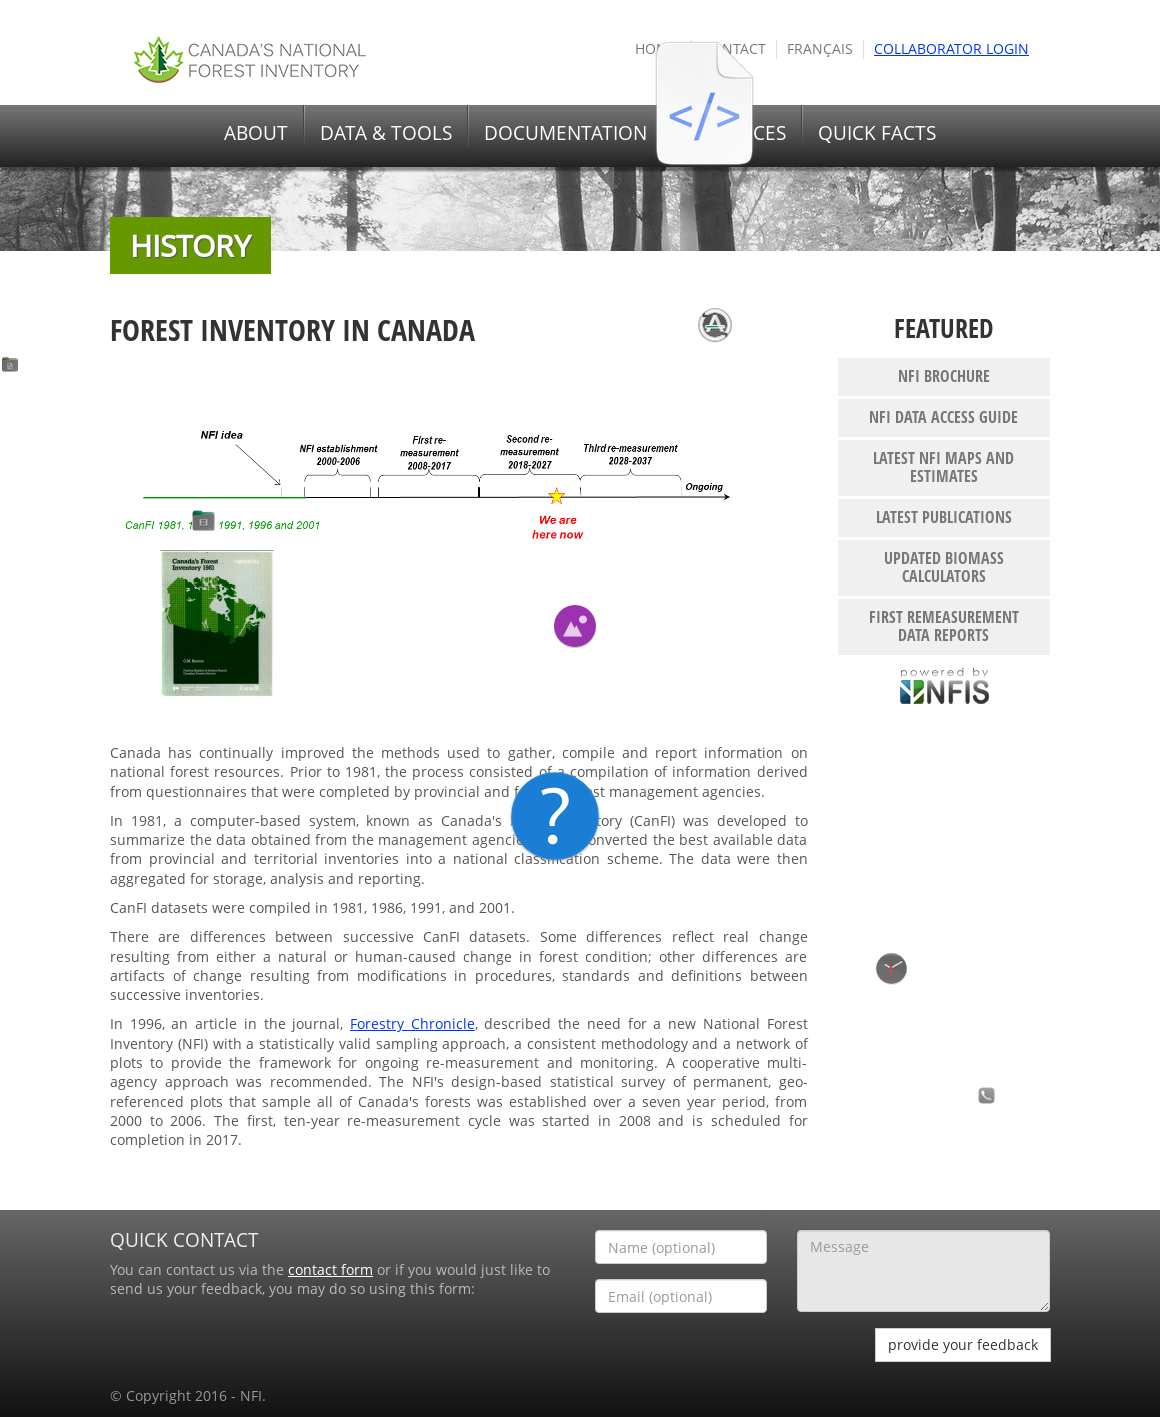 The width and height of the screenshot is (1160, 1417). Describe the element at coordinates (575, 626) in the screenshot. I see `access your photo library` at that location.